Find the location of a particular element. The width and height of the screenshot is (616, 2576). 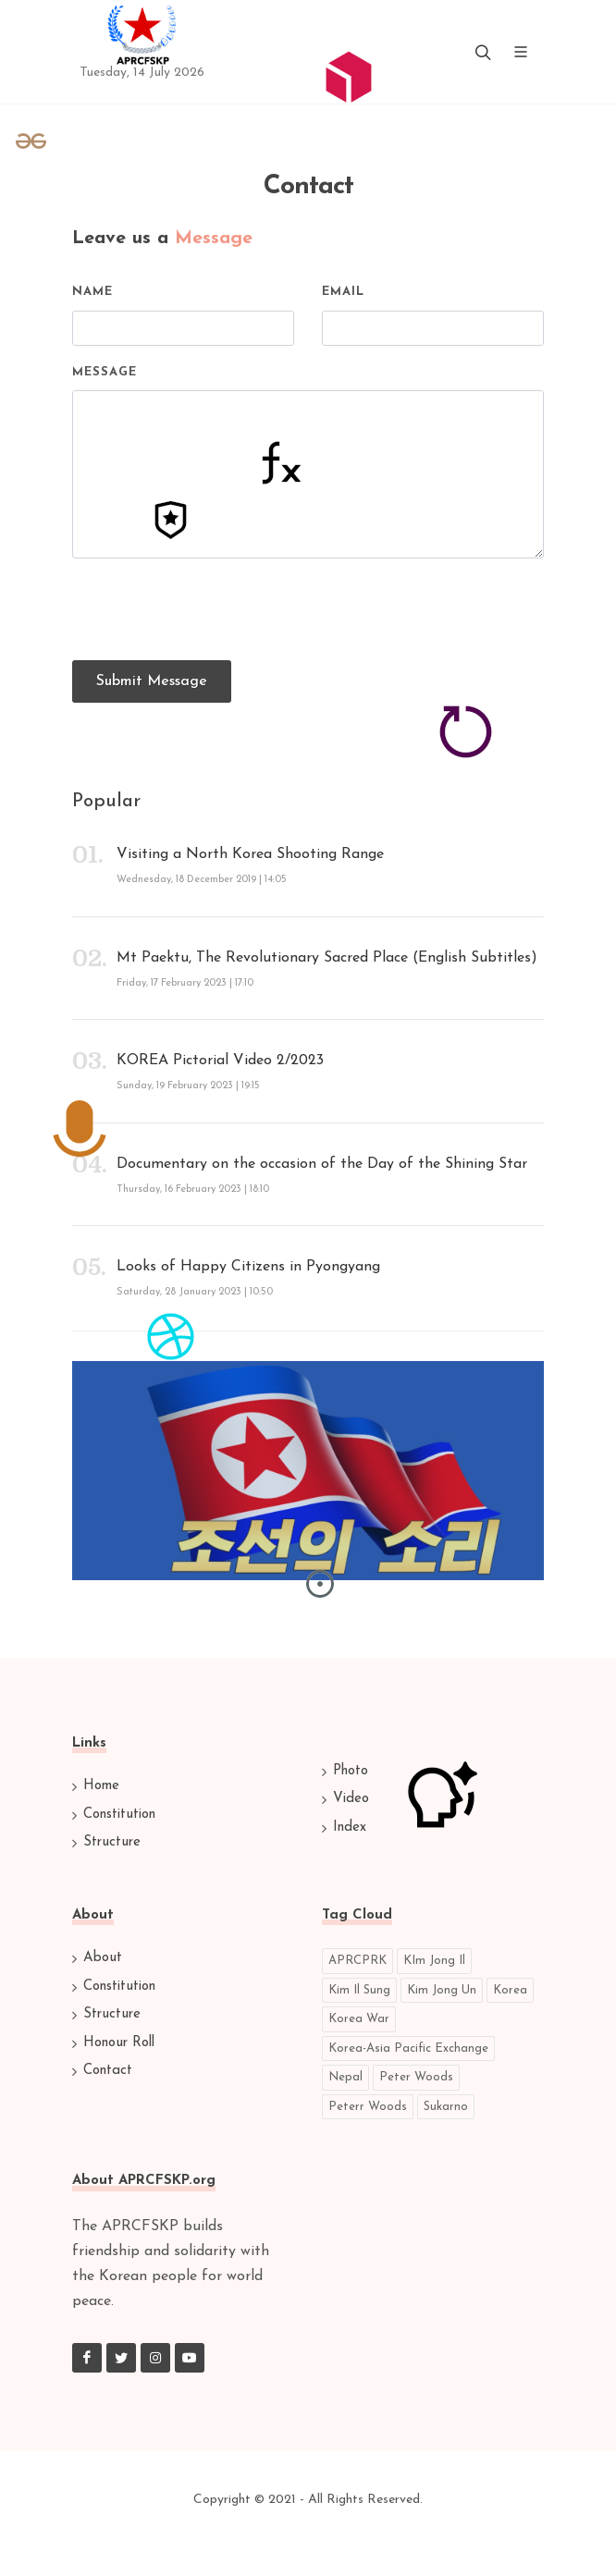

dribbble logo is located at coordinates (170, 1336).